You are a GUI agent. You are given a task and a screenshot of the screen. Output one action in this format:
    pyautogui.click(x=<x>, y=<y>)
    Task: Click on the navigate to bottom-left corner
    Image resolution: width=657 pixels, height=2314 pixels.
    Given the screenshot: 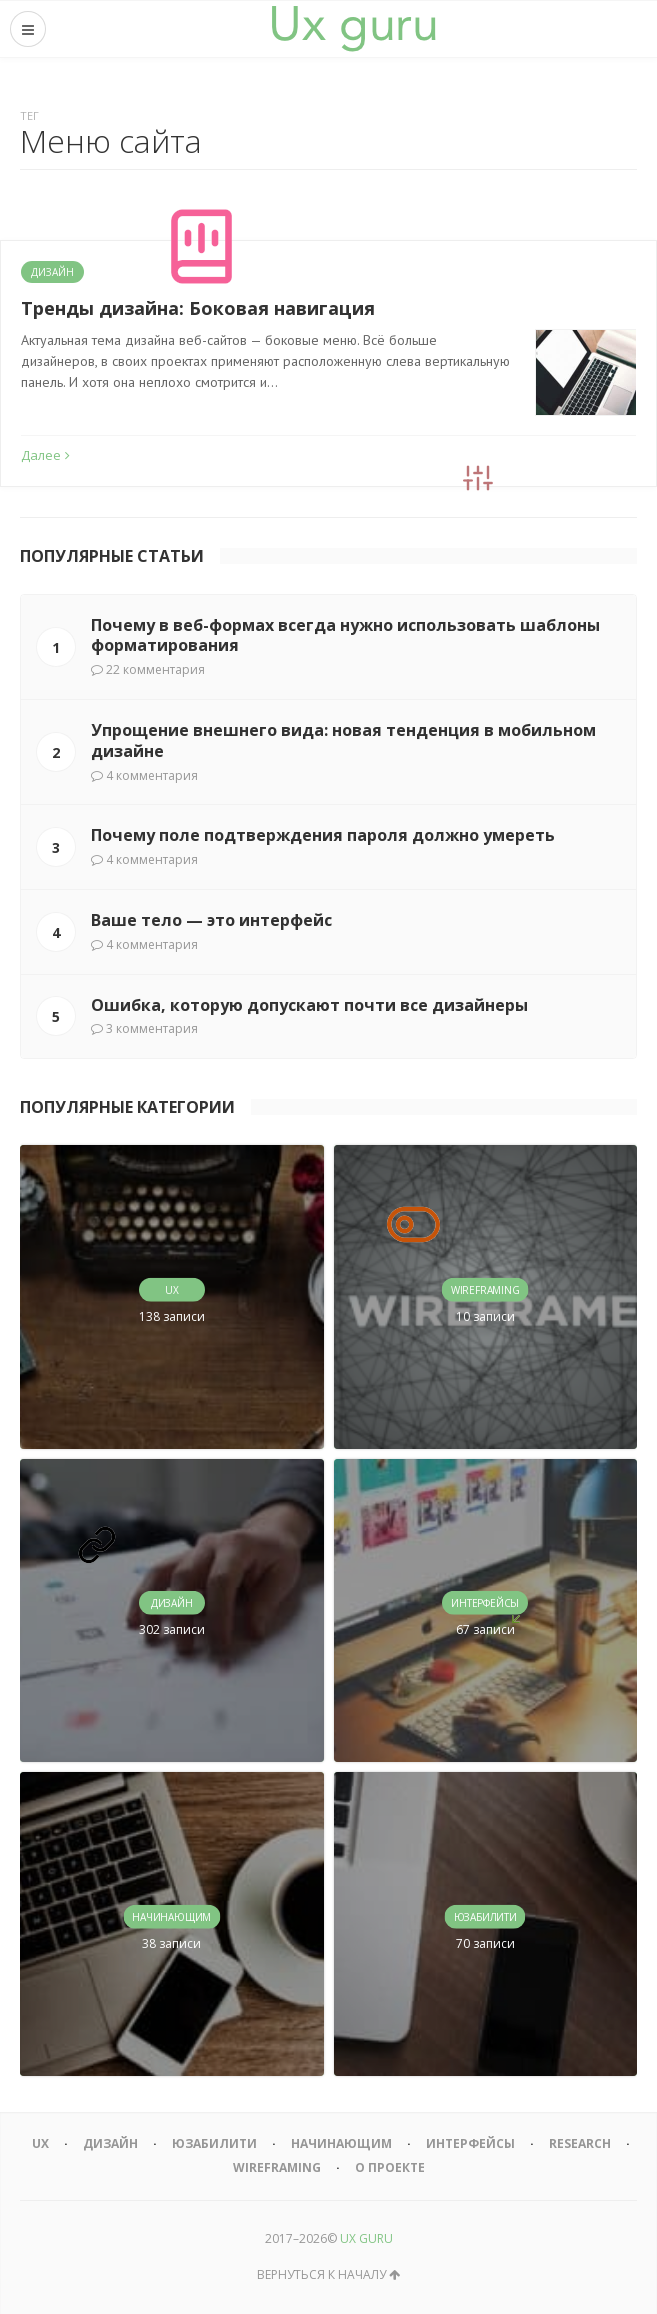 What is the action you would take?
    pyautogui.click(x=516, y=1619)
    